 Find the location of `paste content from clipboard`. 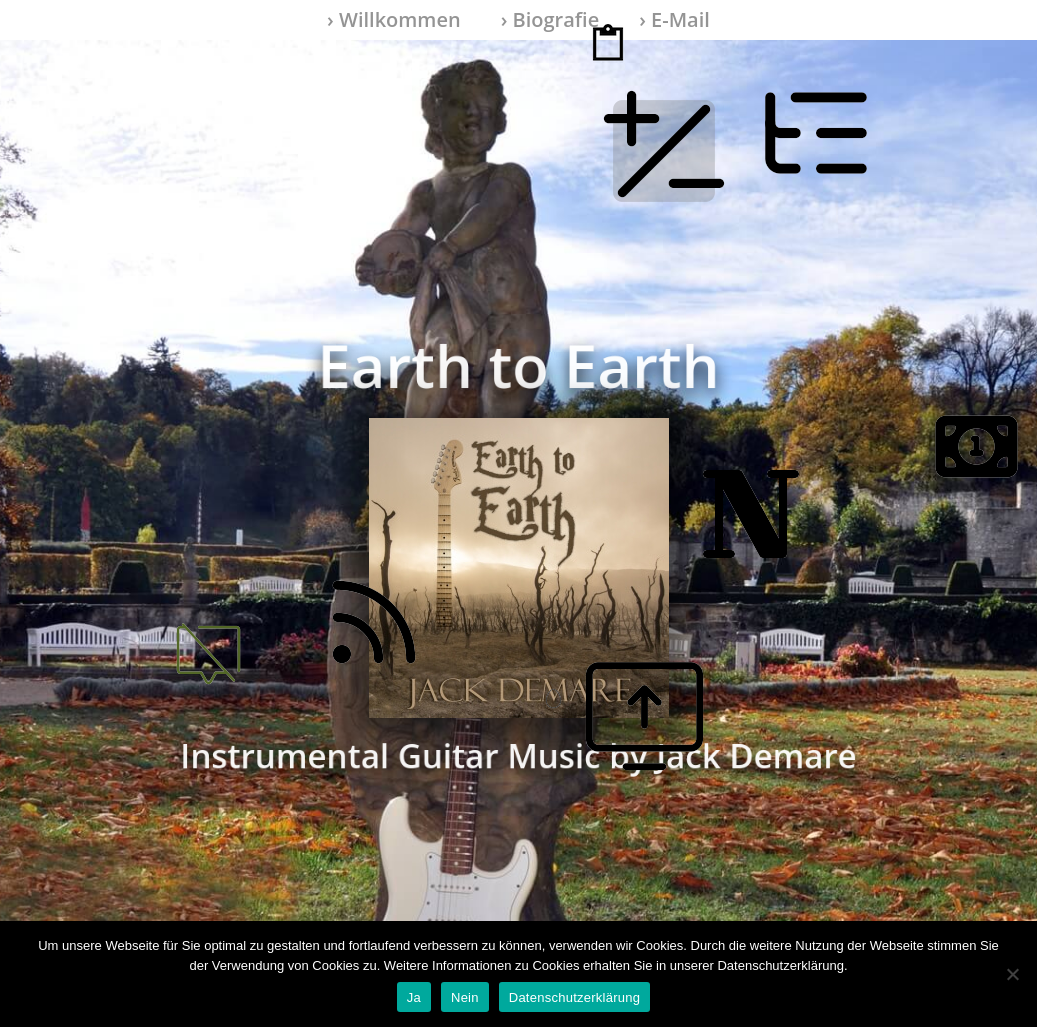

paste content from clipboard is located at coordinates (608, 44).